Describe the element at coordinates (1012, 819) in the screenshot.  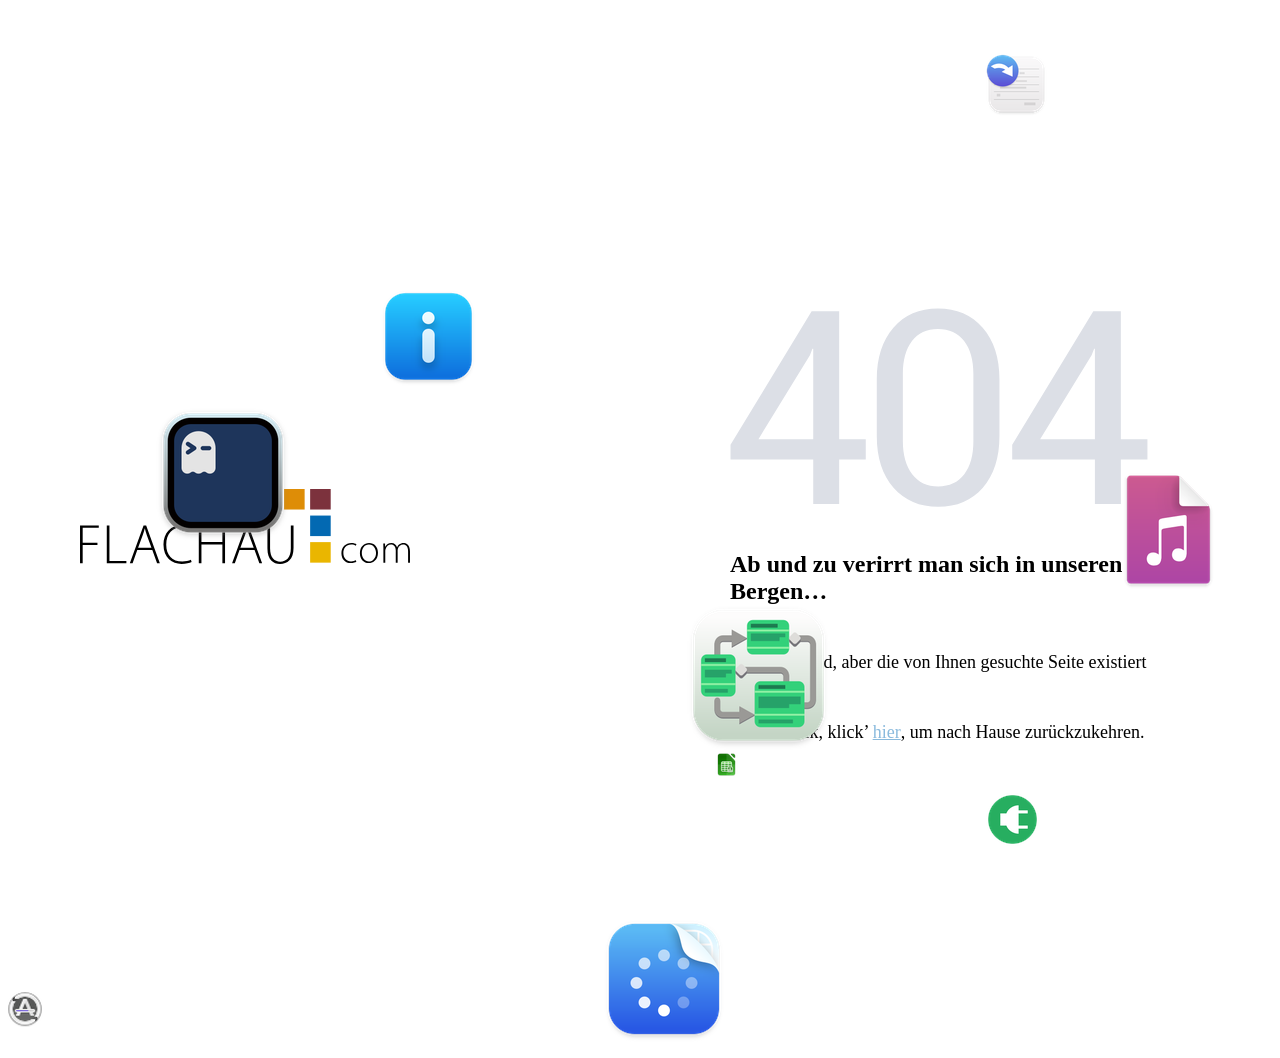
I see `indicates a mounted or connected drive` at that location.